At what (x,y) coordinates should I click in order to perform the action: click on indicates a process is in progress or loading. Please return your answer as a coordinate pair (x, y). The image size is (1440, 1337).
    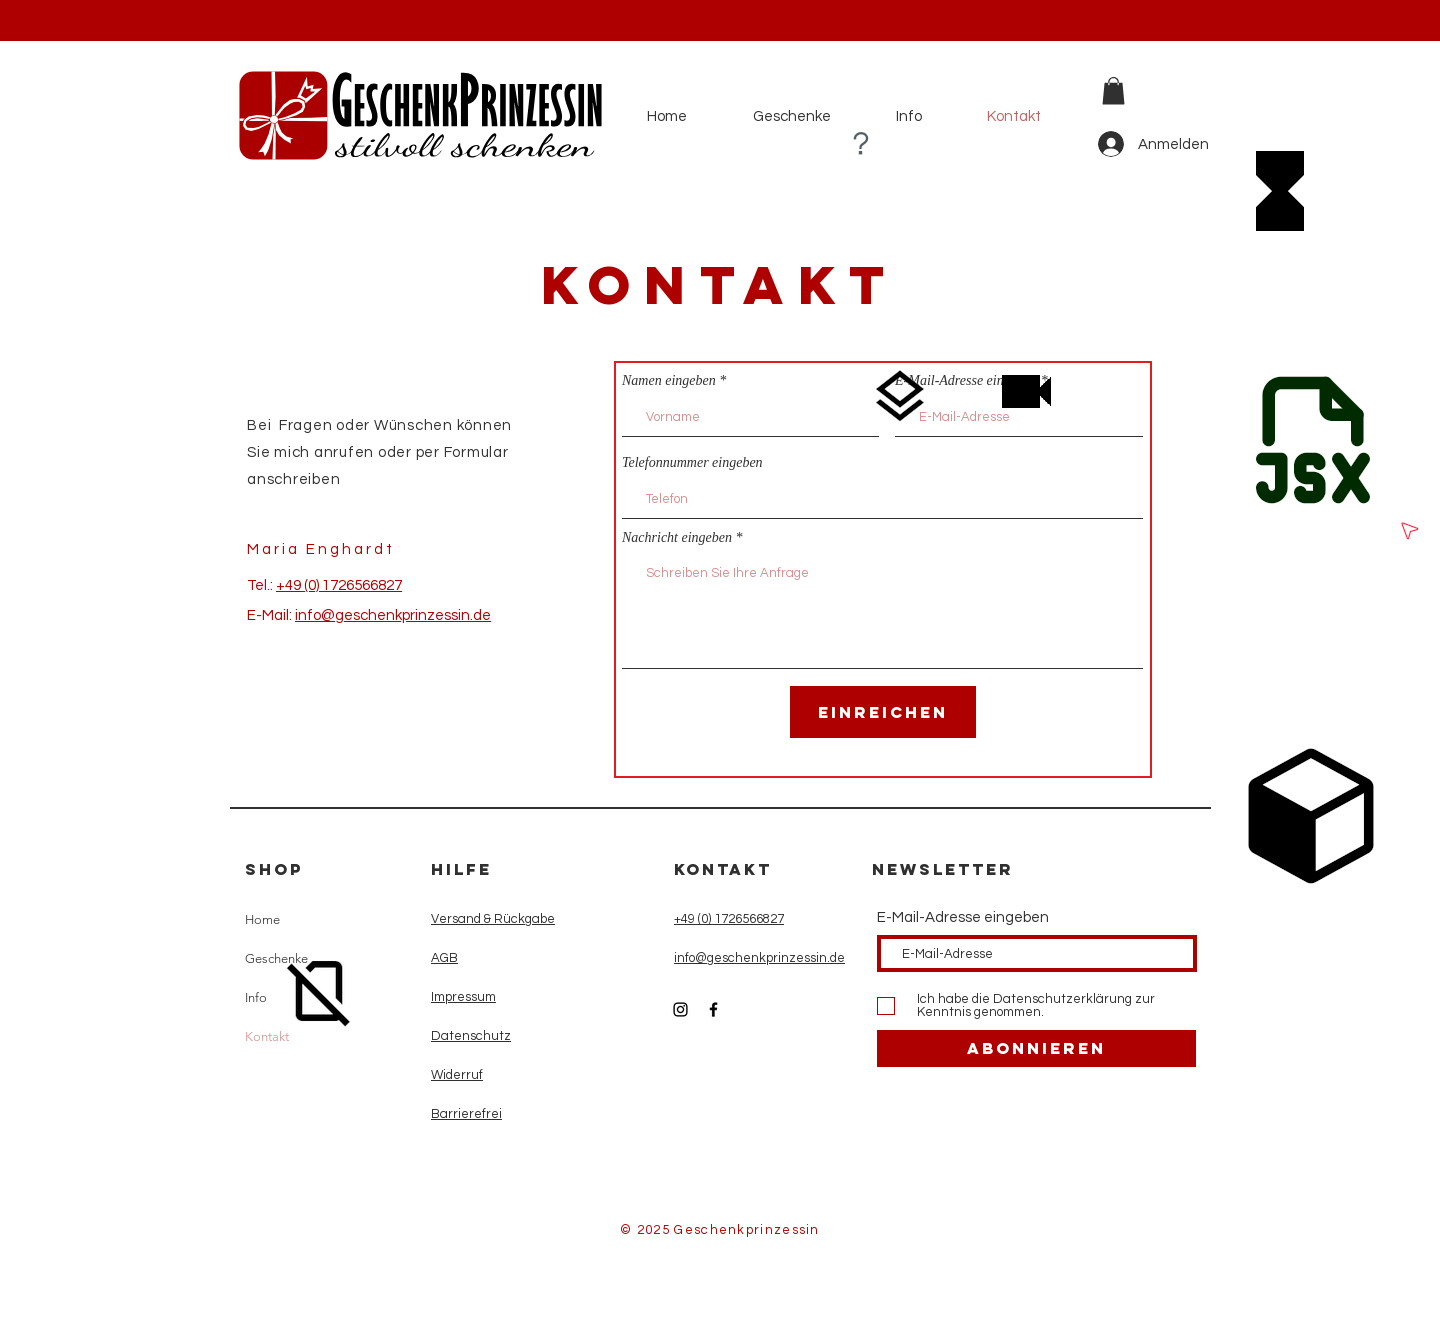
    Looking at the image, I should click on (1280, 191).